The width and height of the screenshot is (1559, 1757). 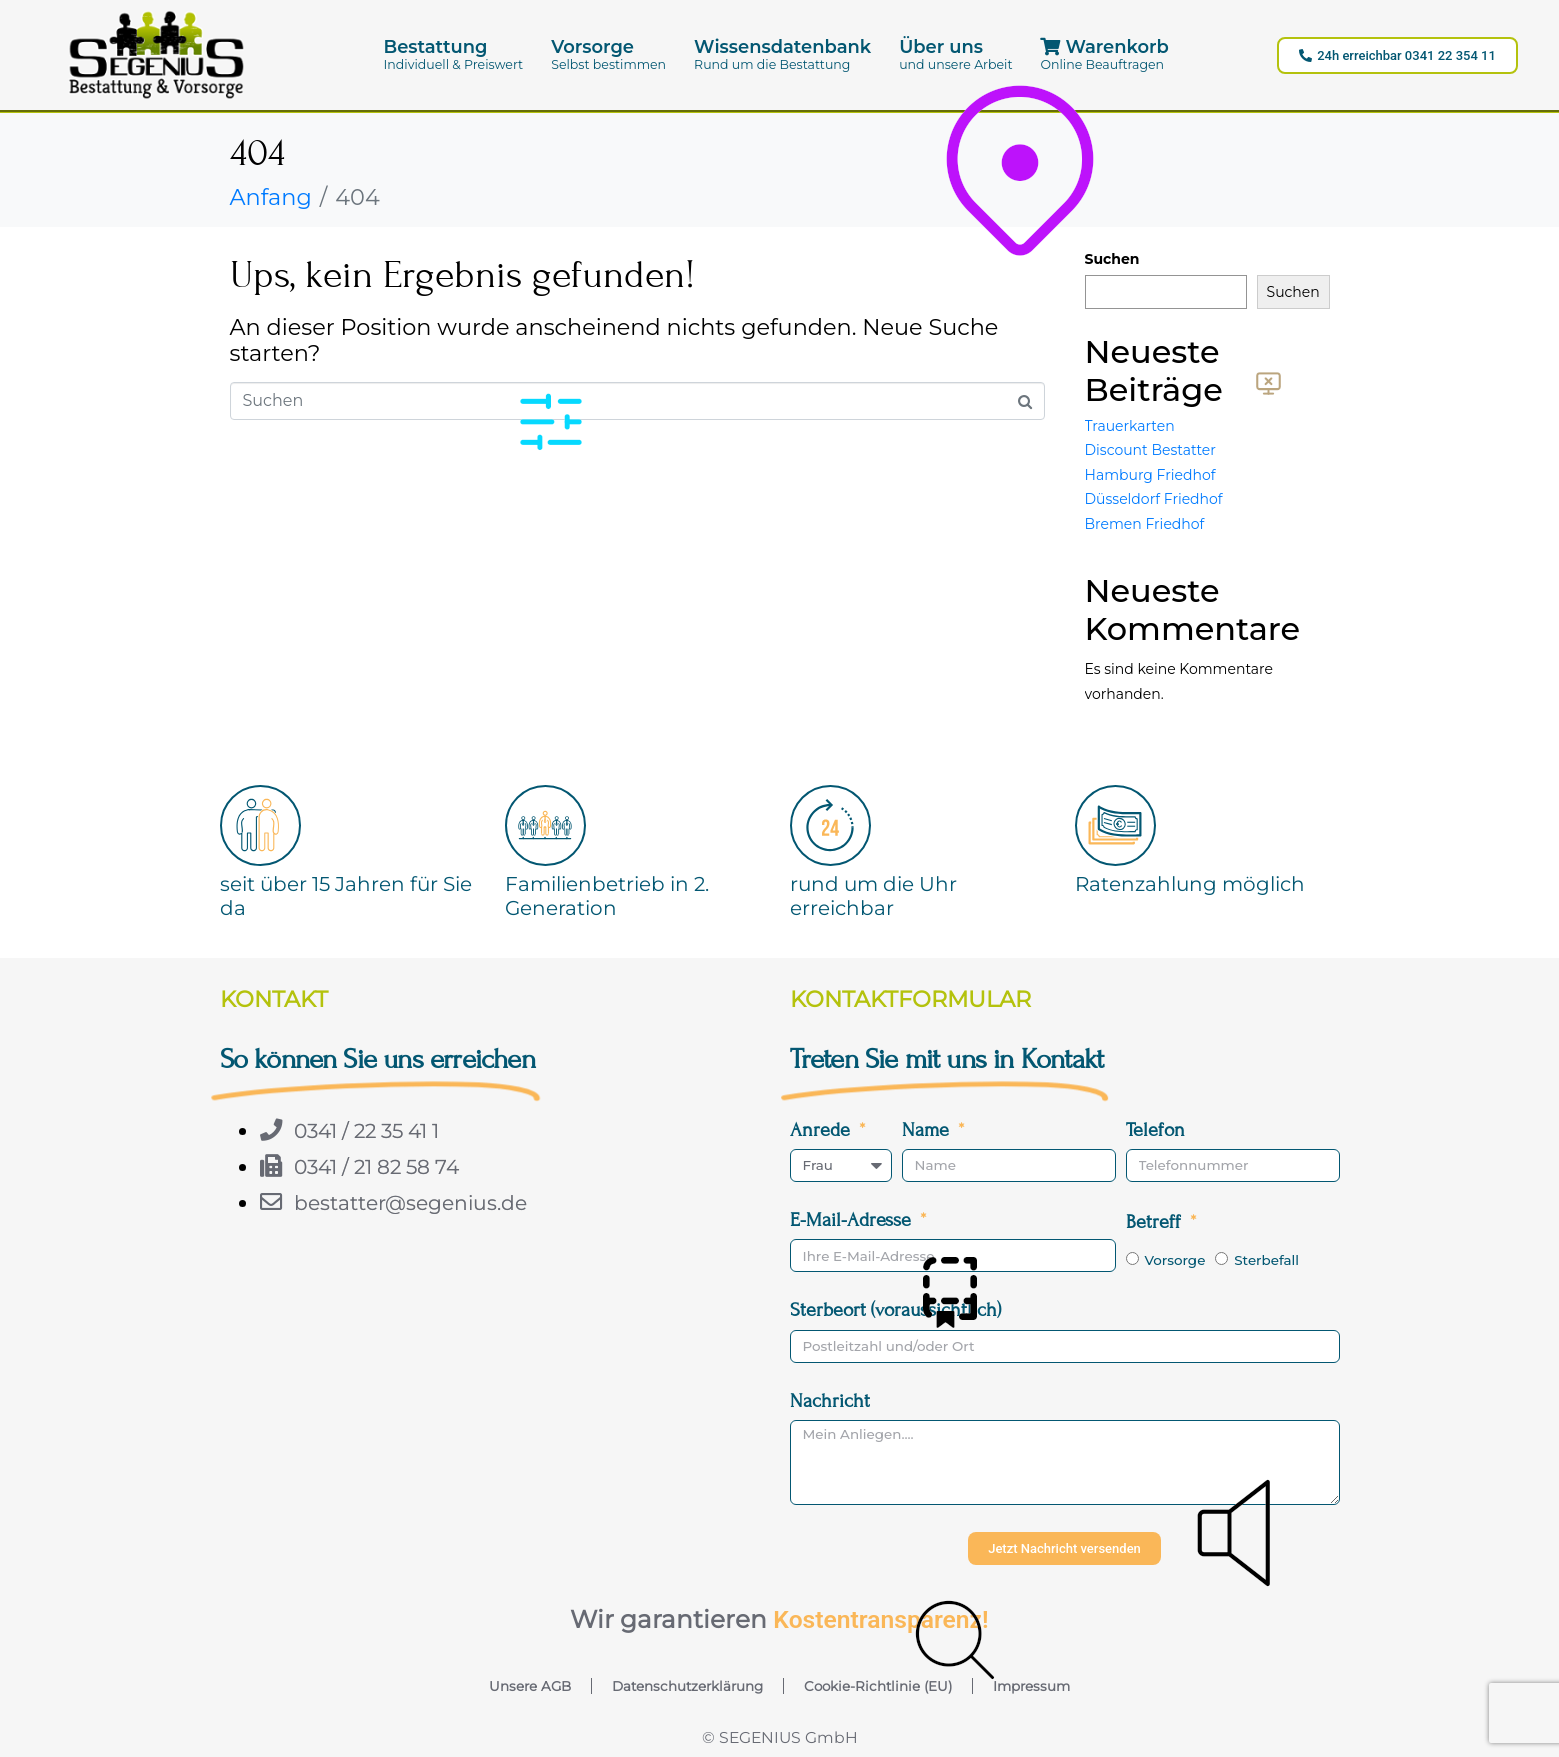 What do you see at coordinates (955, 1640) in the screenshot?
I see `search for content or items` at bounding box center [955, 1640].